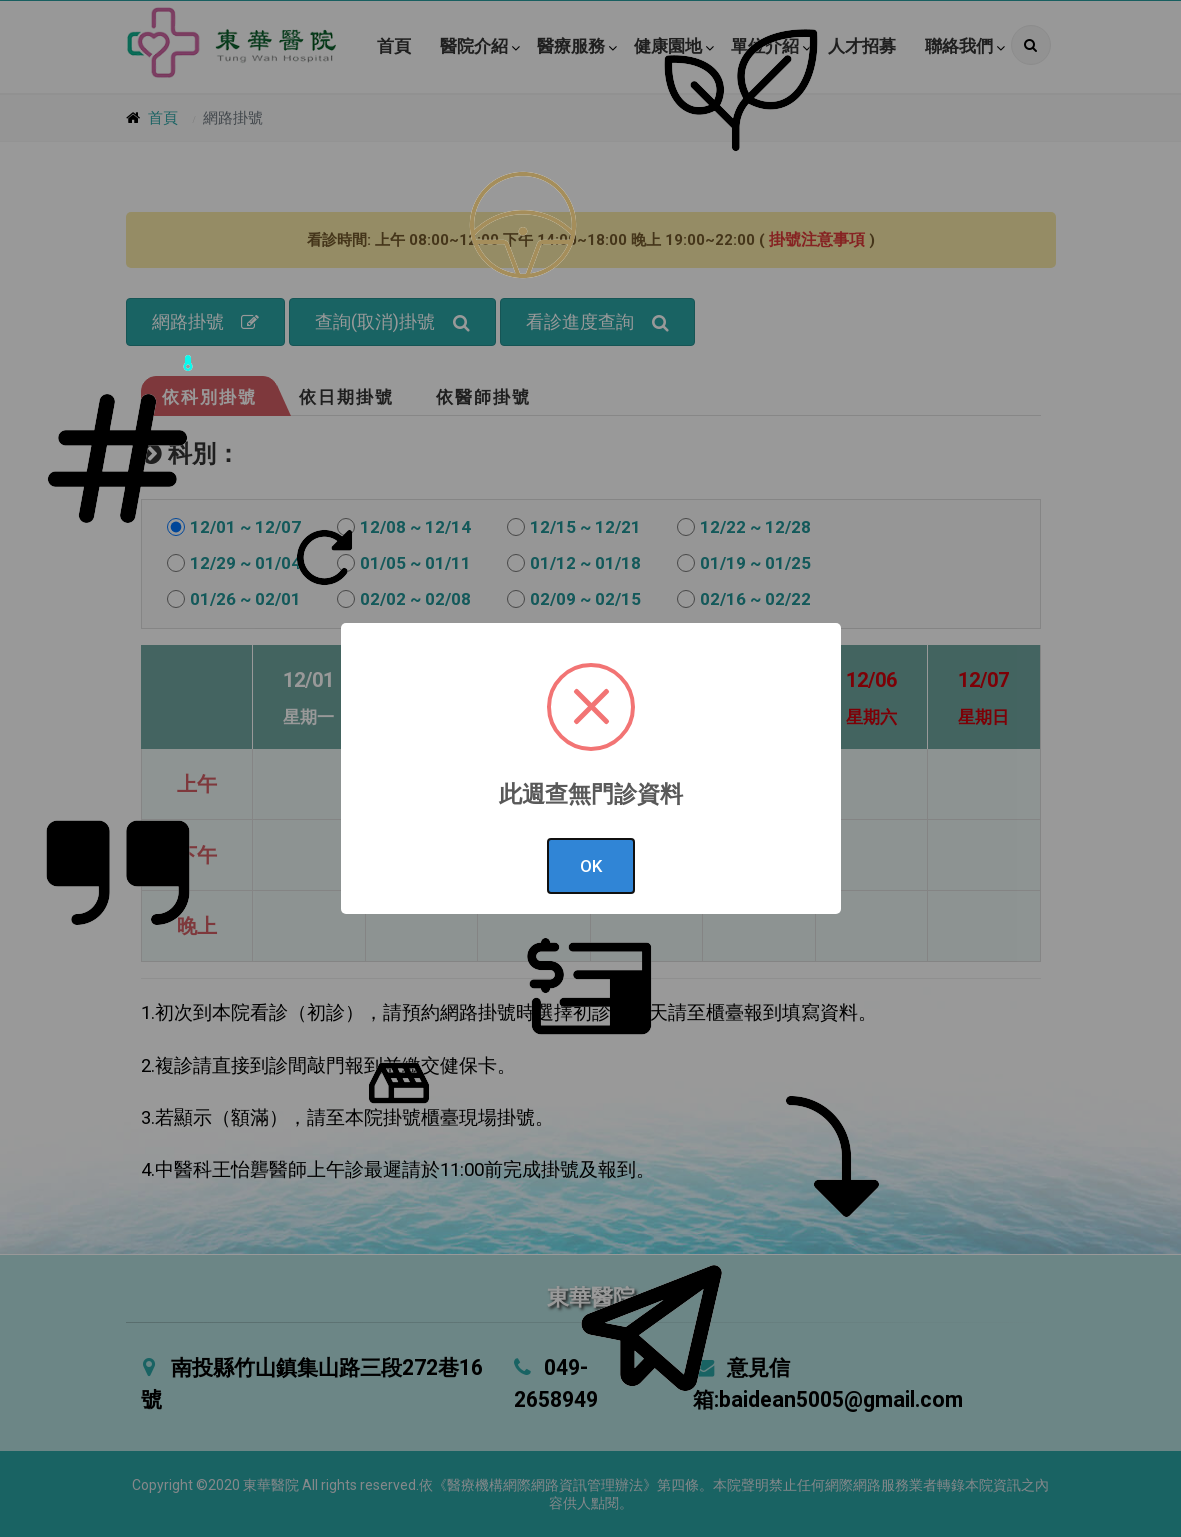 The image size is (1181, 1537). I want to click on view plant care or gardening features, so click(741, 85).